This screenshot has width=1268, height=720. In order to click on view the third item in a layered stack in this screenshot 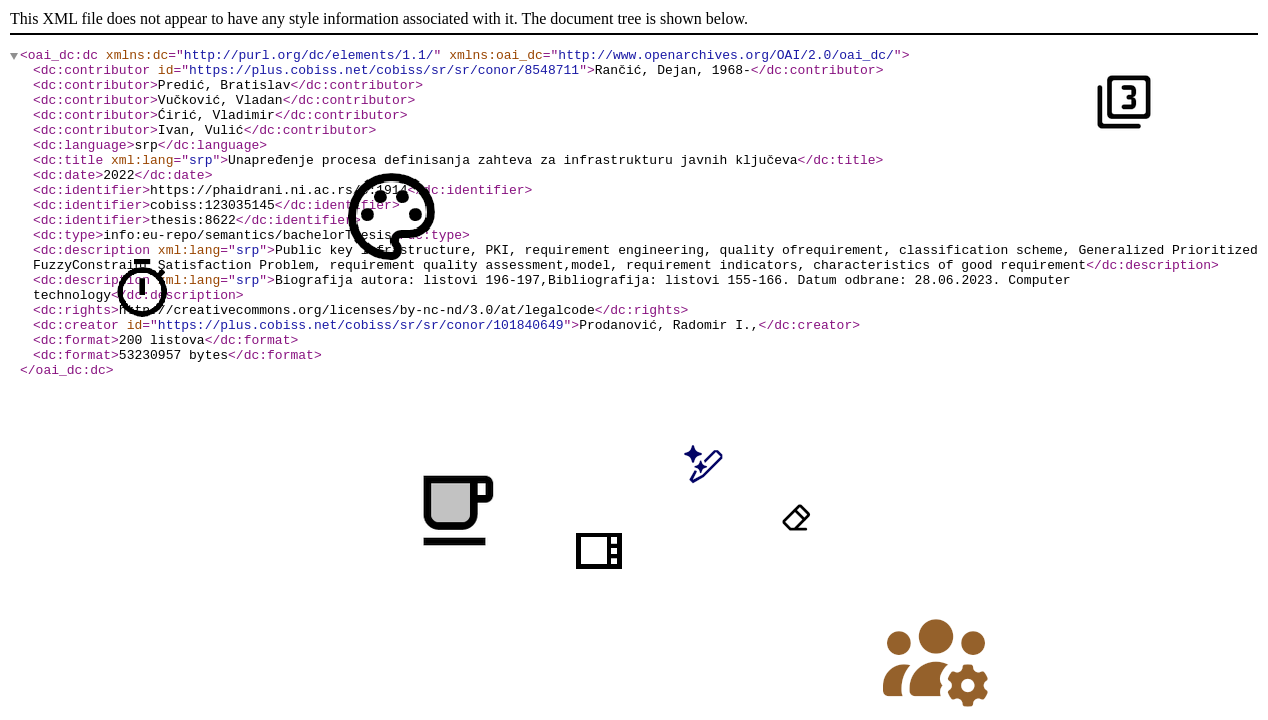, I will do `click(1124, 102)`.